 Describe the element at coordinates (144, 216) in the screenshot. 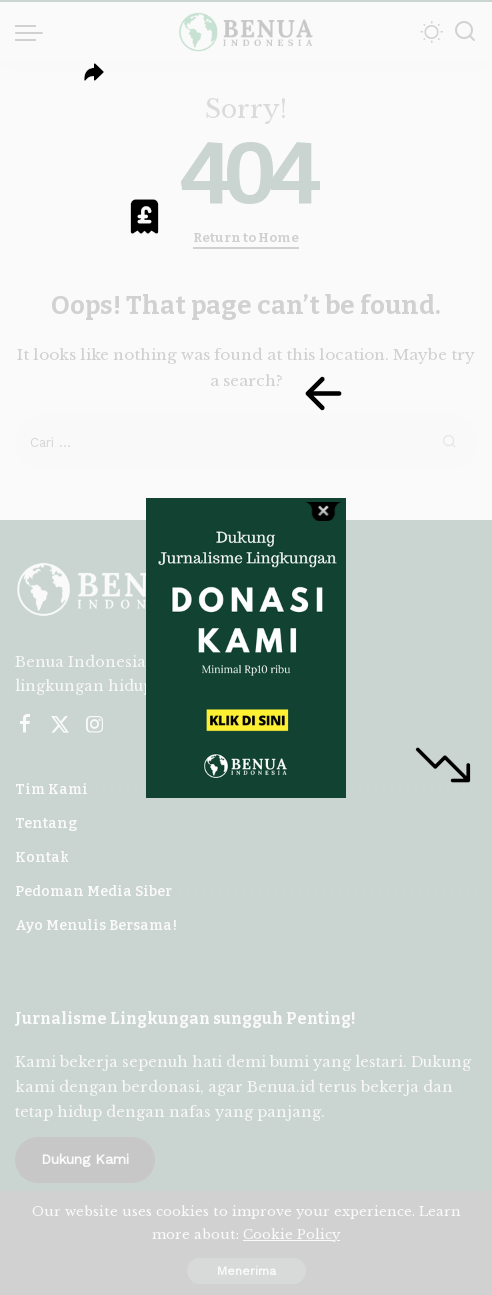

I see `view receipt or transaction in British pounds` at that location.